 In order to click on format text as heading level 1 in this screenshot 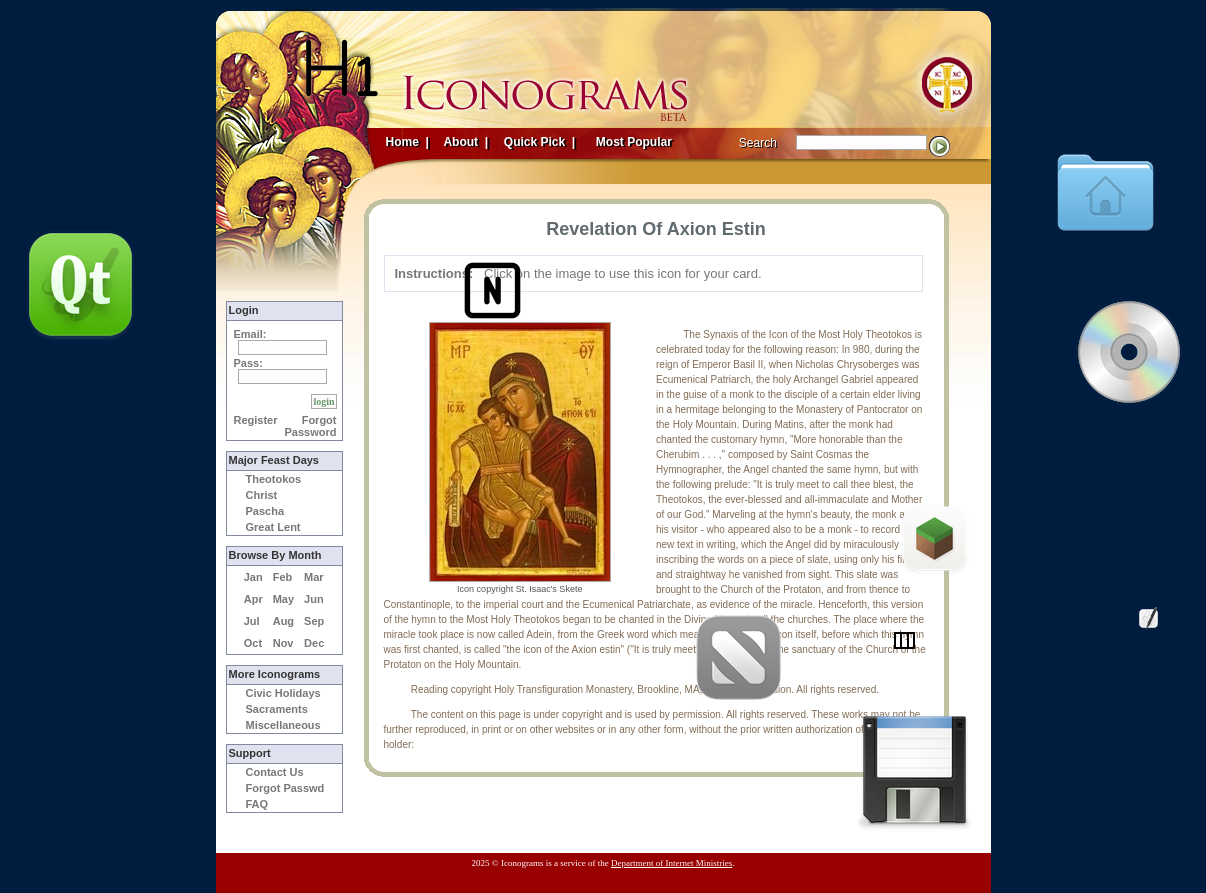, I will do `click(342, 68)`.